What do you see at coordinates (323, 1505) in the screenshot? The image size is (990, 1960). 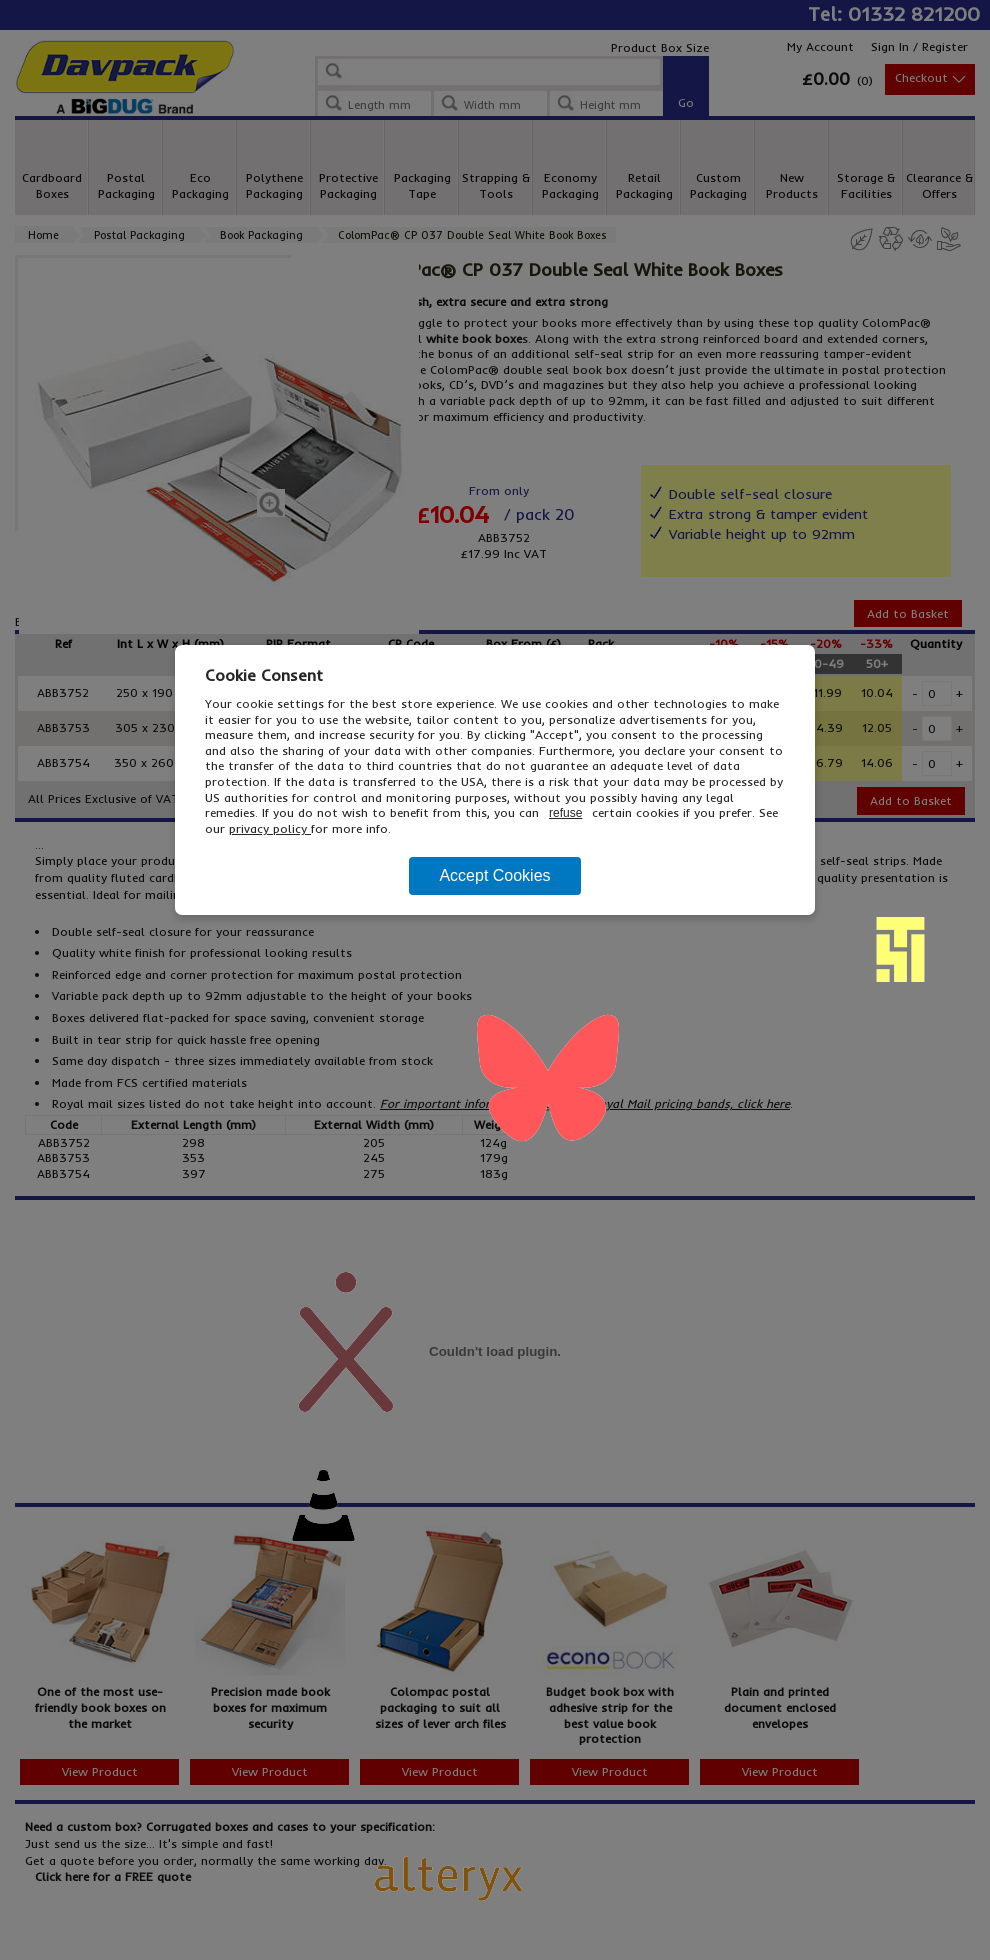 I see `open VLC media player` at bounding box center [323, 1505].